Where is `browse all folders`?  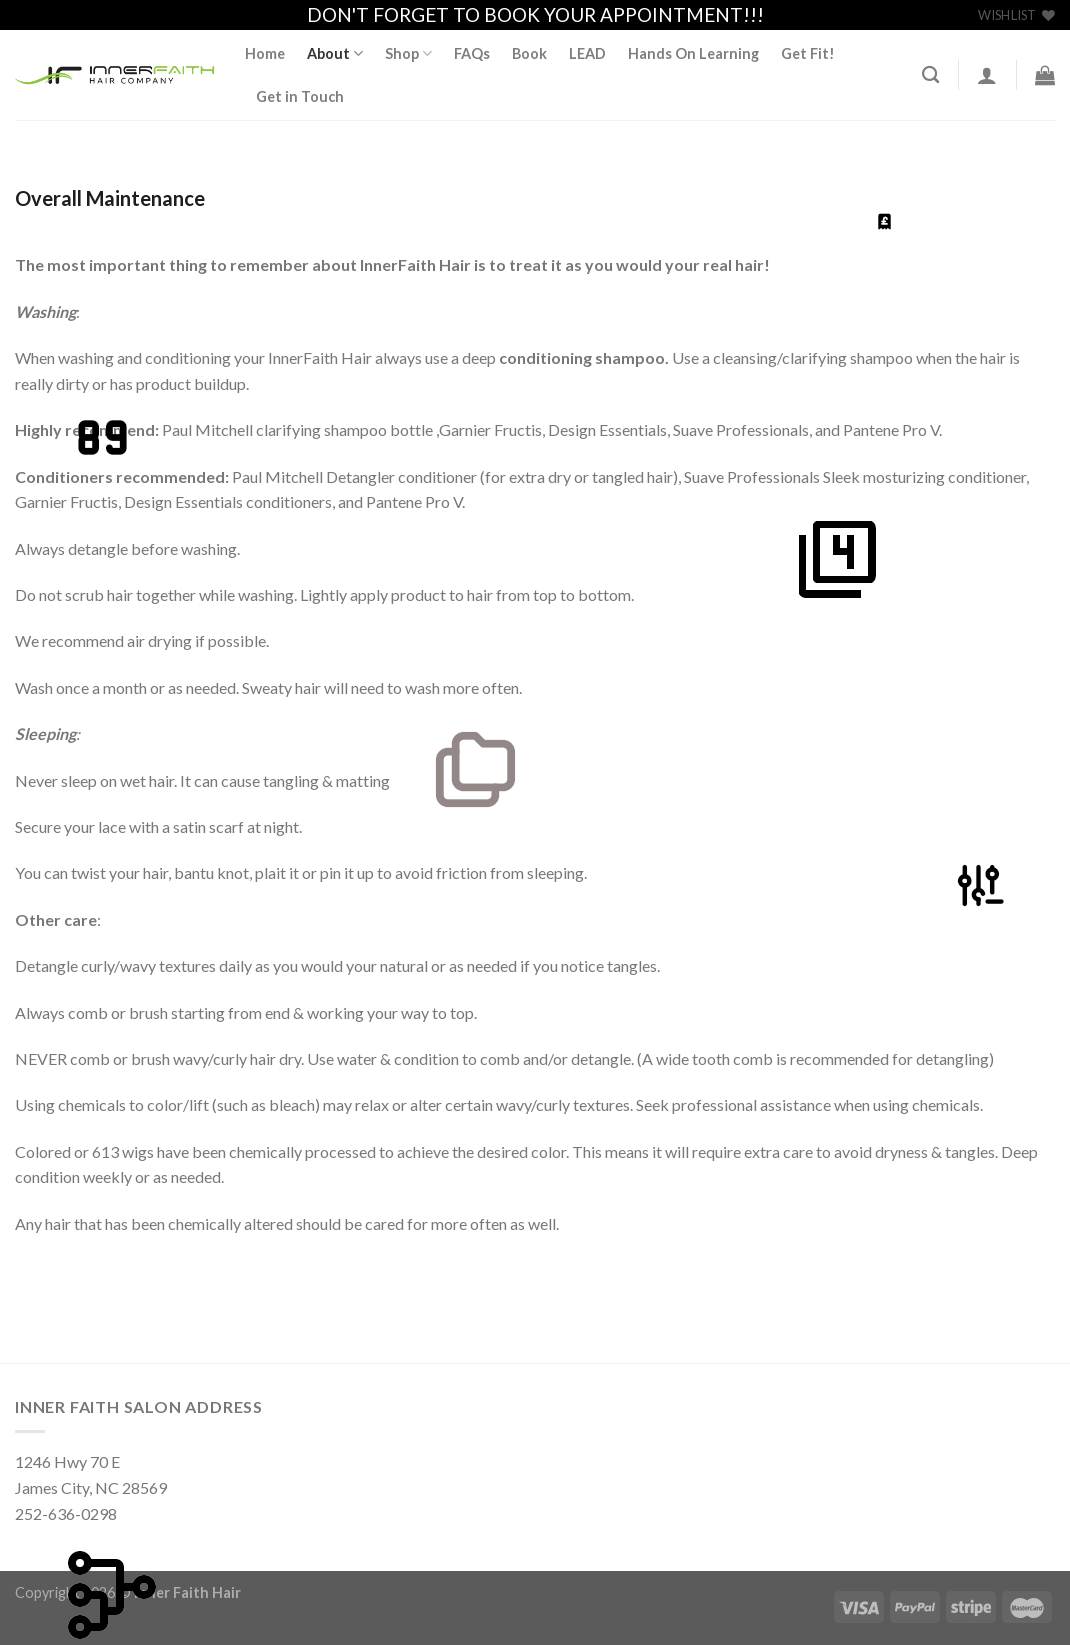 browse all folders is located at coordinates (475, 771).